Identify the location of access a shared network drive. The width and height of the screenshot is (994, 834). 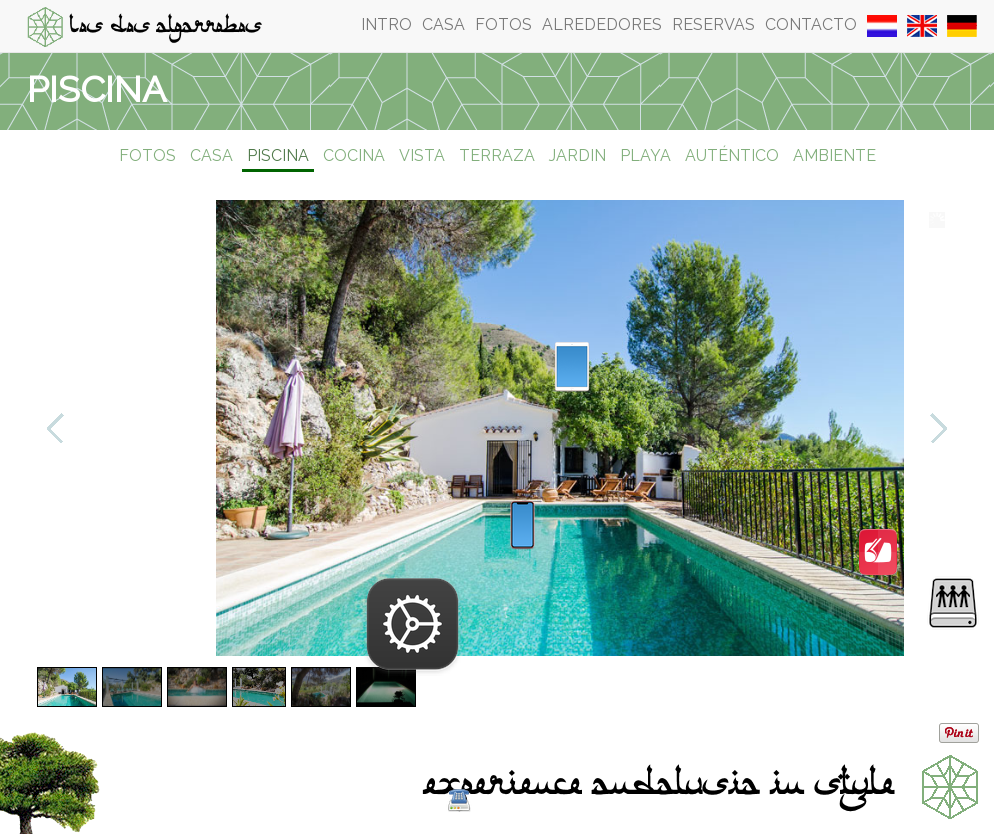
(953, 603).